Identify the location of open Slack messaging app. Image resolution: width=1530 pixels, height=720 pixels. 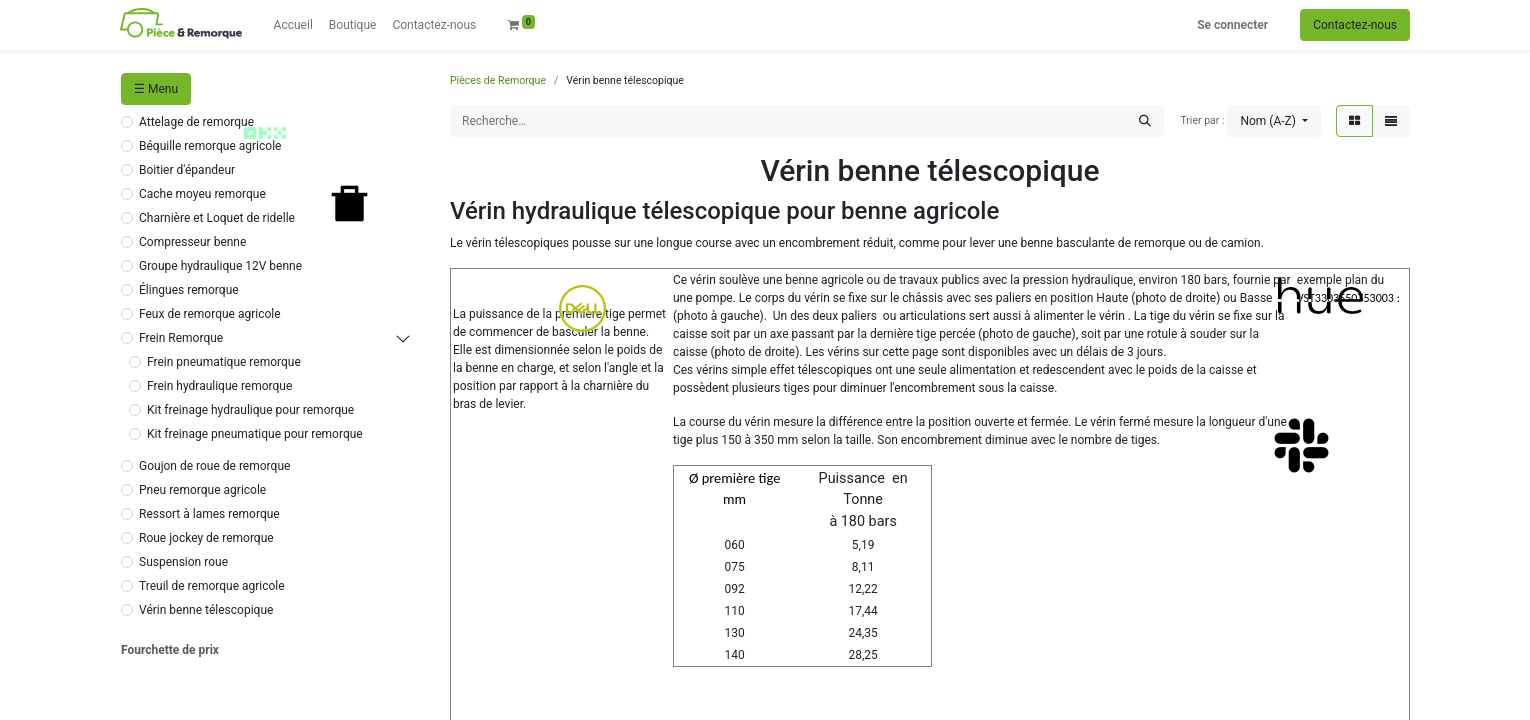
(1301, 445).